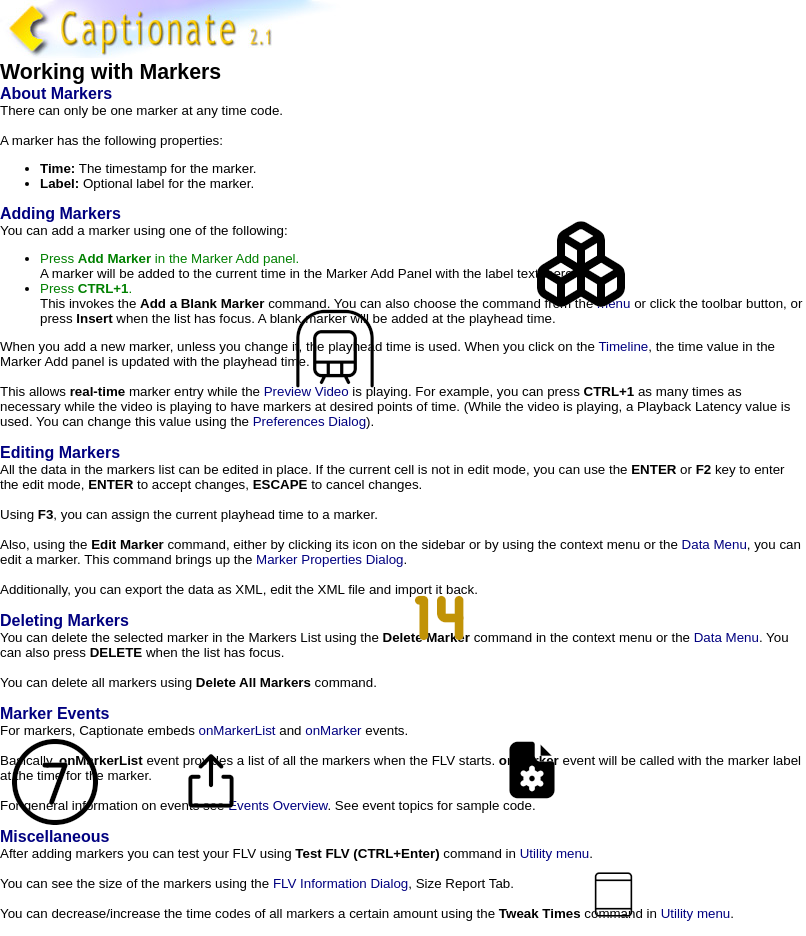  Describe the element at coordinates (532, 770) in the screenshot. I see `access file settings or preferences` at that location.